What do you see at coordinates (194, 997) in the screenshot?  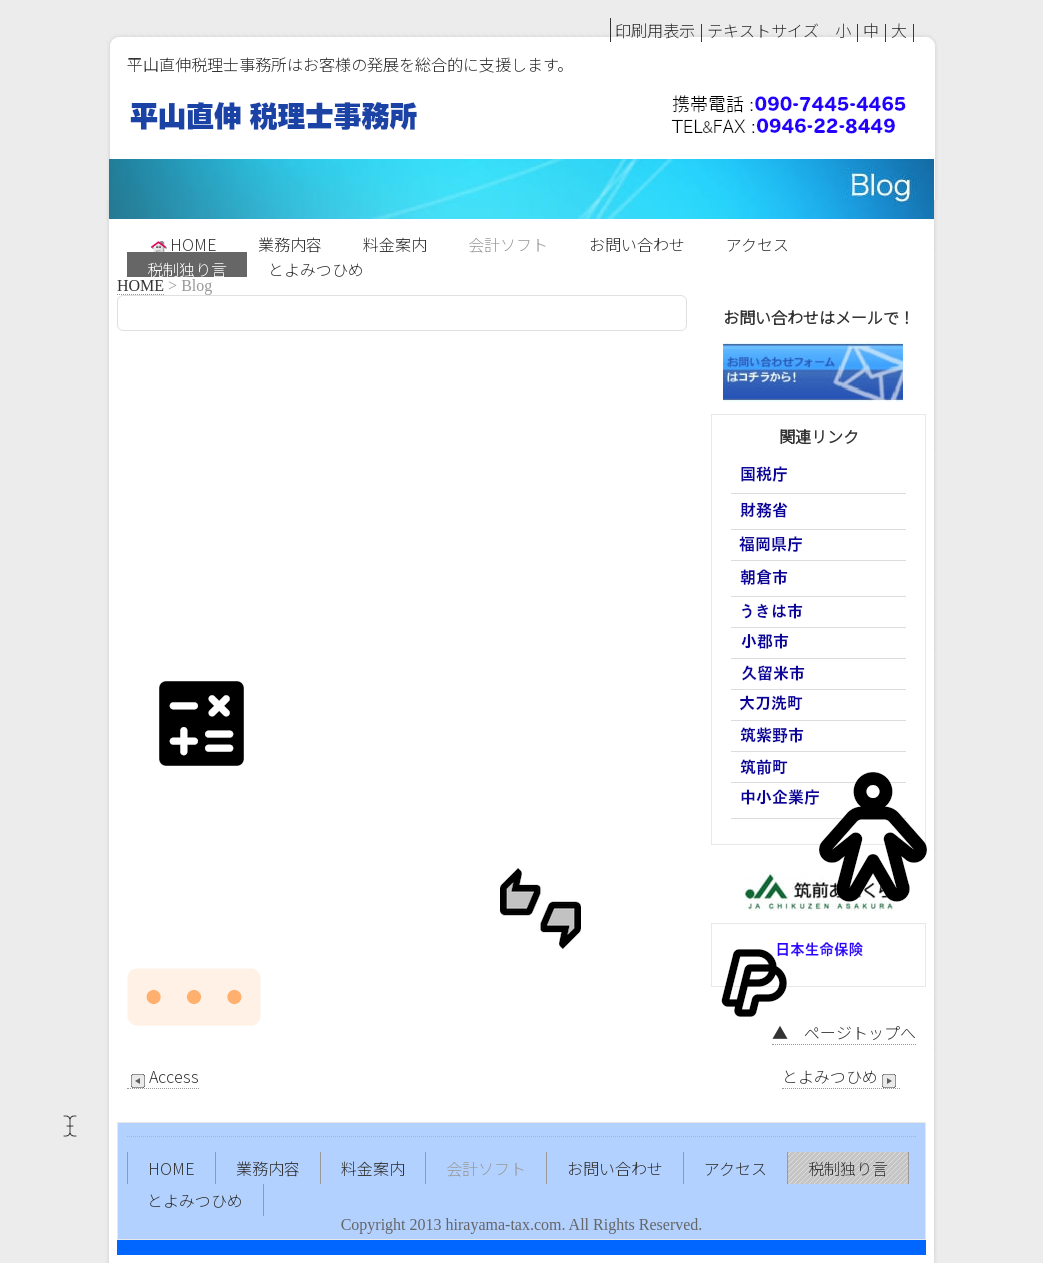 I see `open more options menu` at bounding box center [194, 997].